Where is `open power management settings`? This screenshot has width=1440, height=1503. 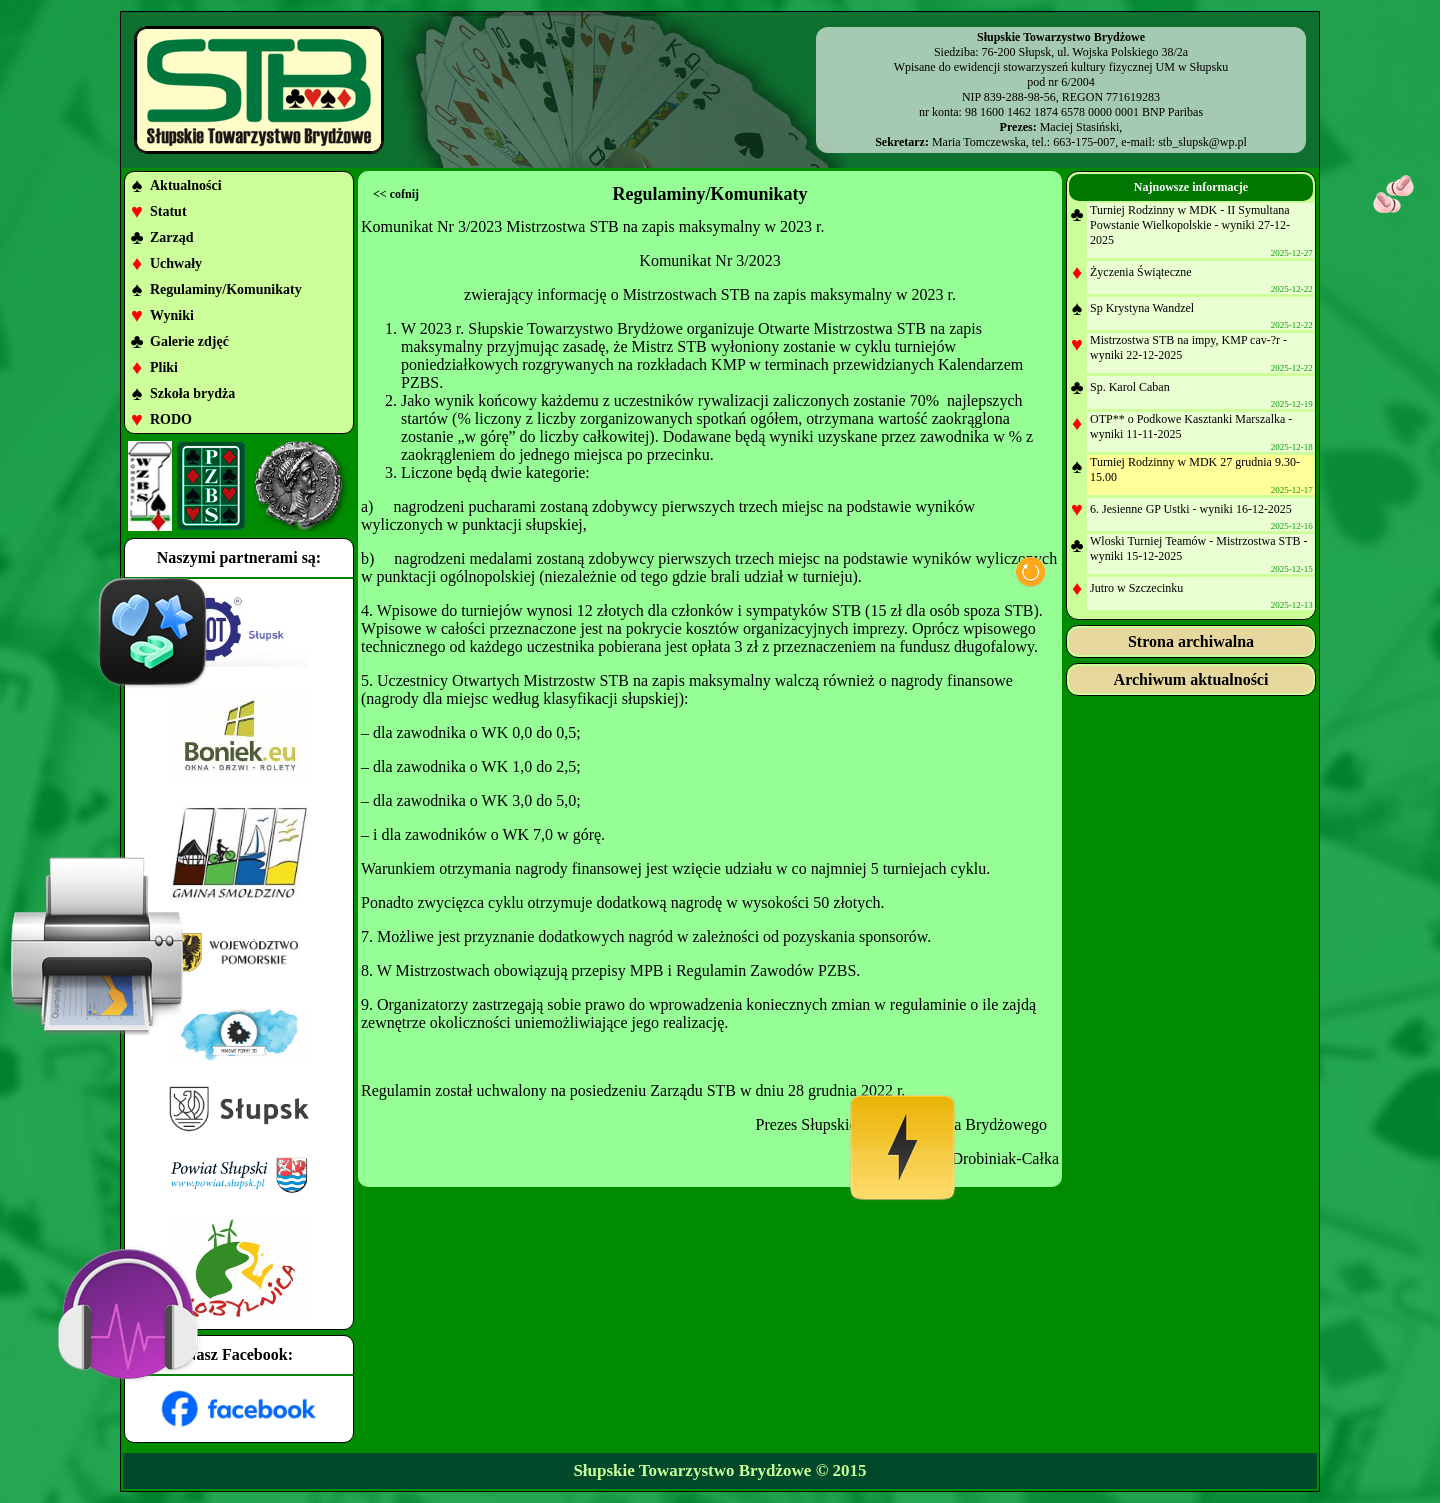 open power management settings is located at coordinates (902, 1147).